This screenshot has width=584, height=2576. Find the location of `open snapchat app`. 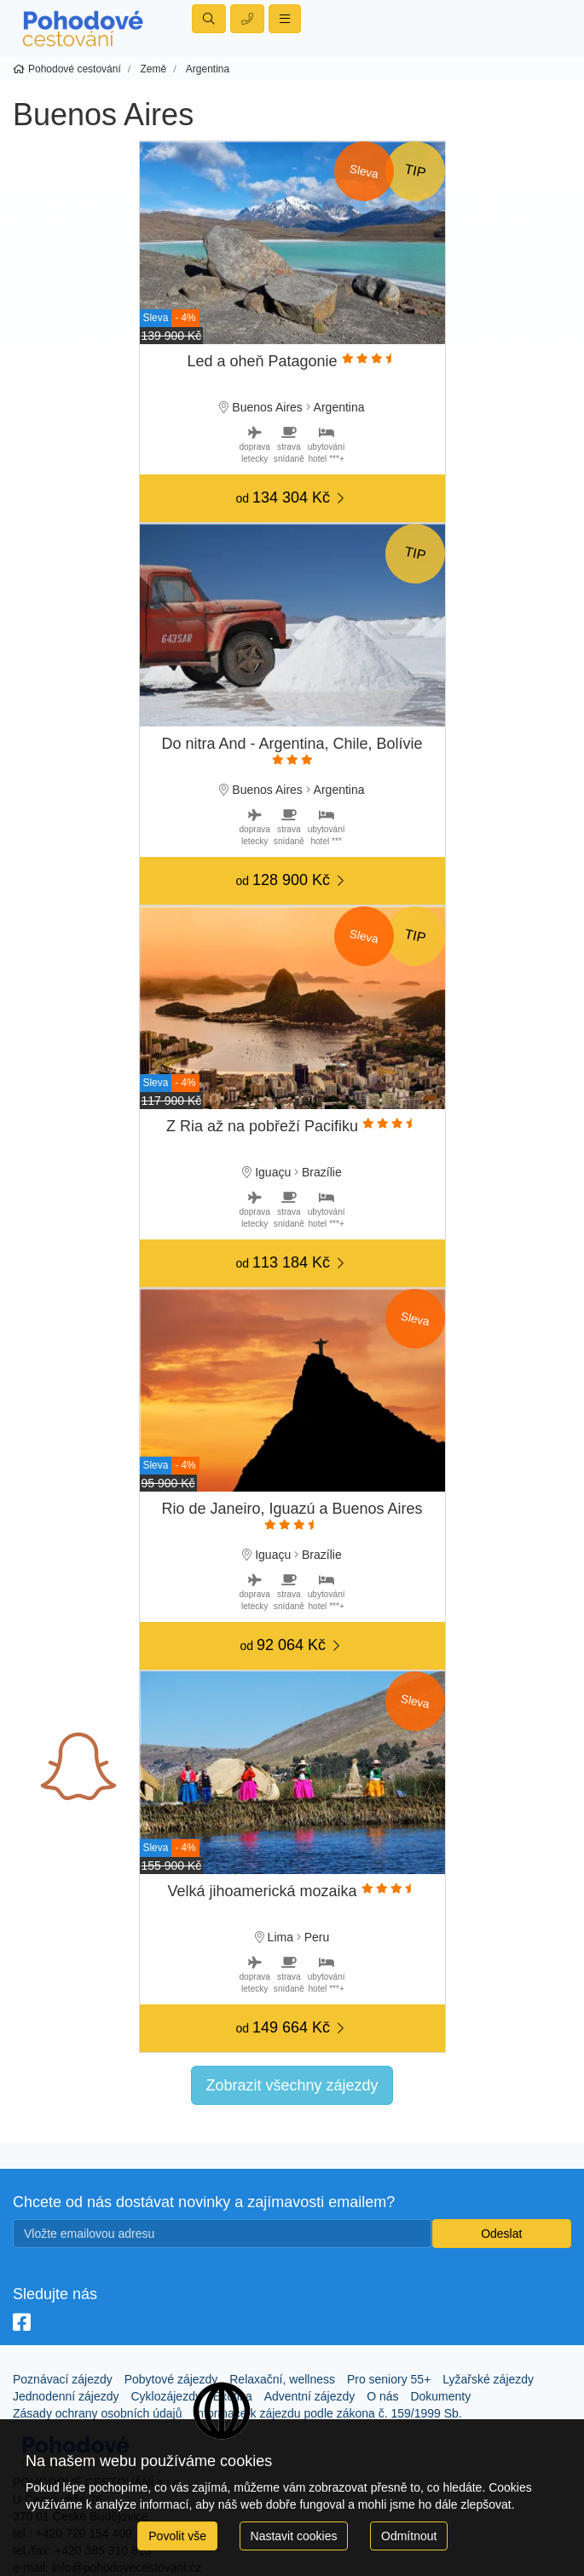

open snapchat app is located at coordinates (78, 1768).